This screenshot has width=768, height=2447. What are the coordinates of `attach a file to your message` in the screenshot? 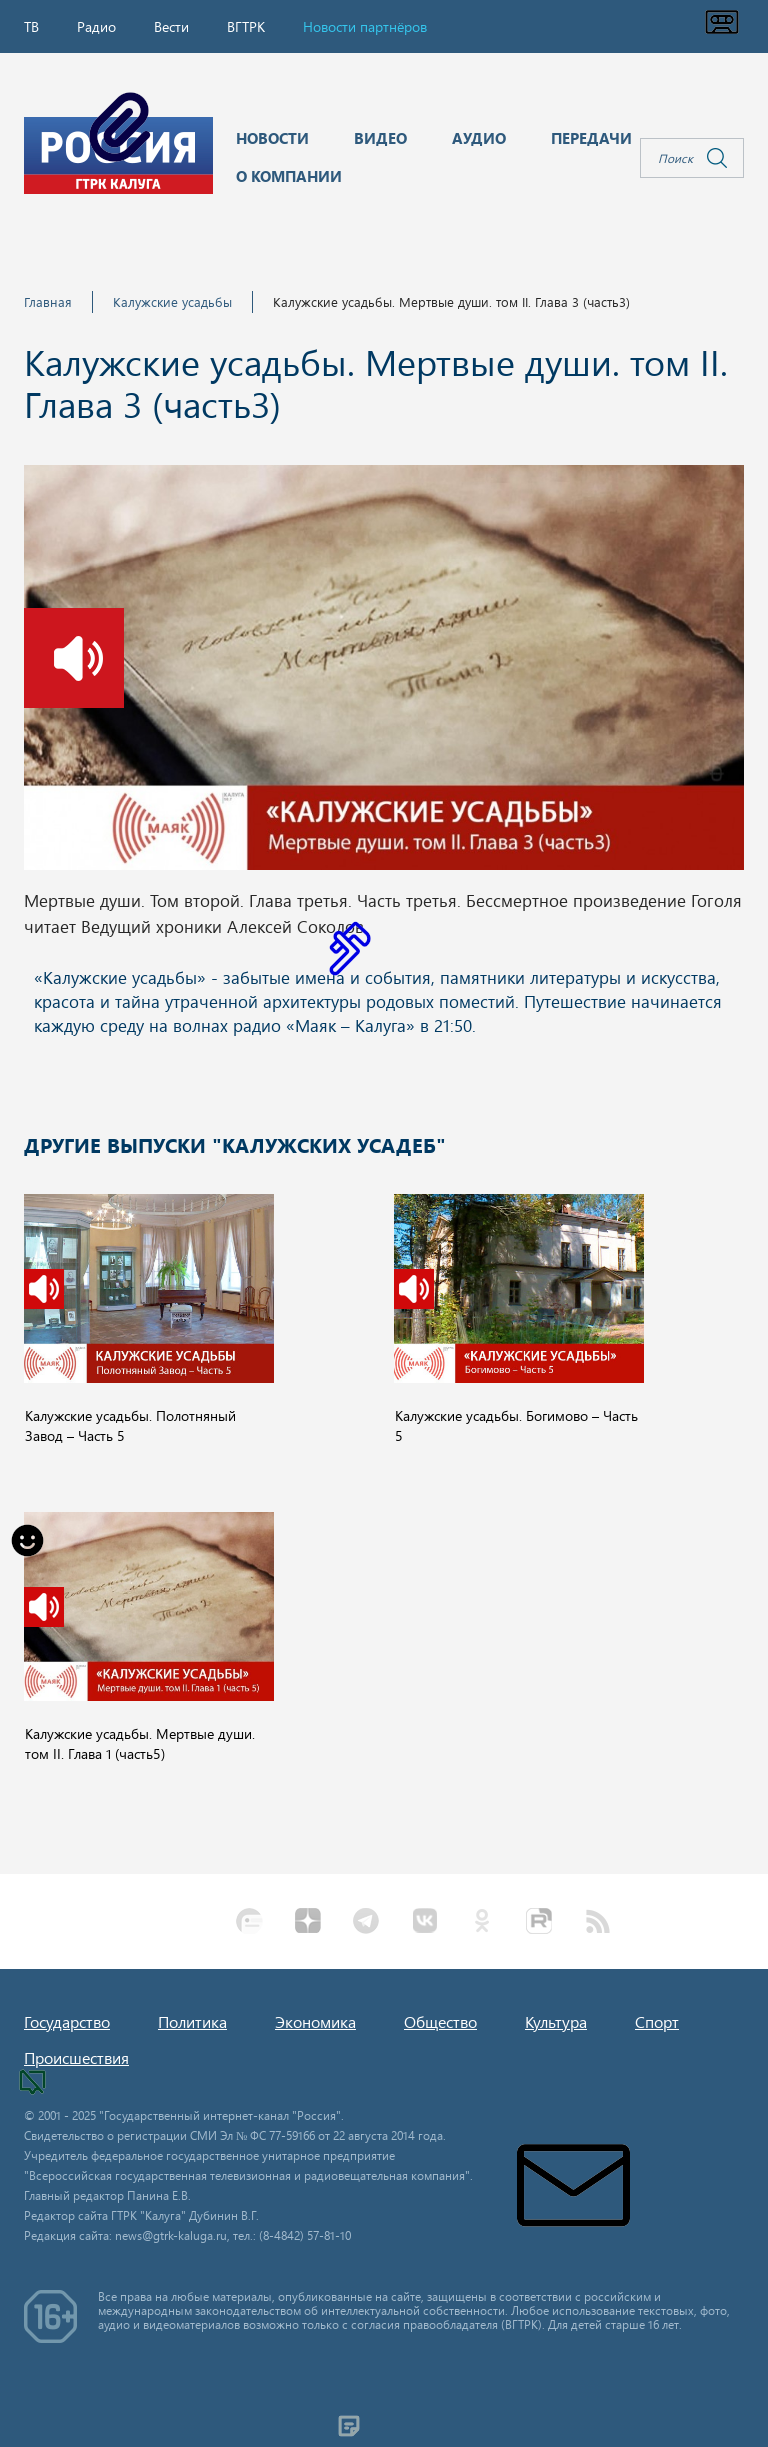 It's located at (121, 128).